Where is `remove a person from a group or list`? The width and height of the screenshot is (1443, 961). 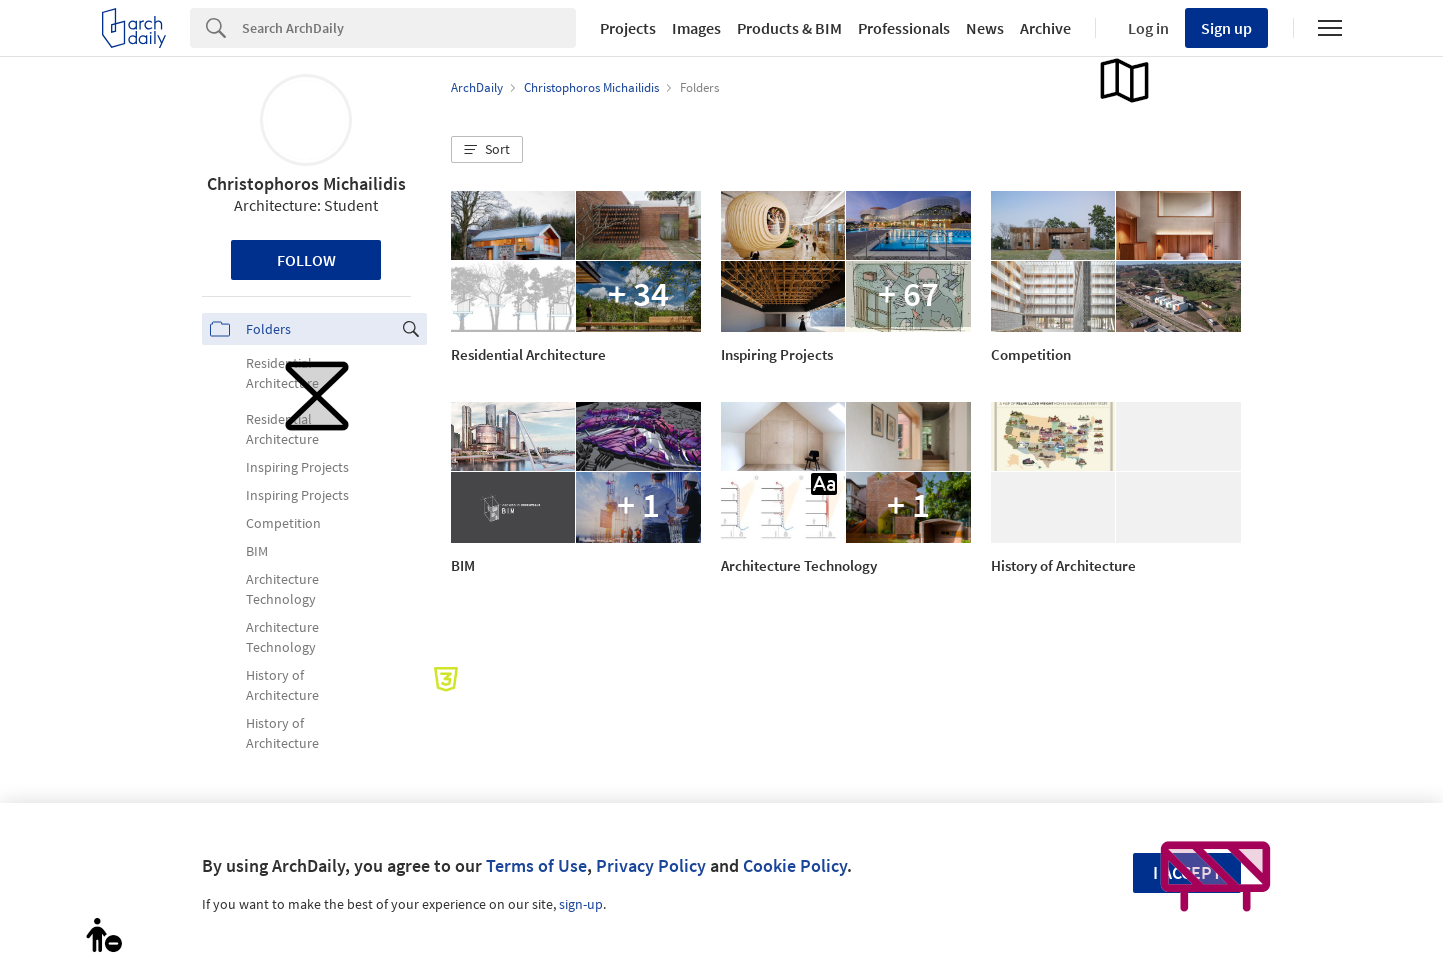
remove a person from a group or list is located at coordinates (103, 935).